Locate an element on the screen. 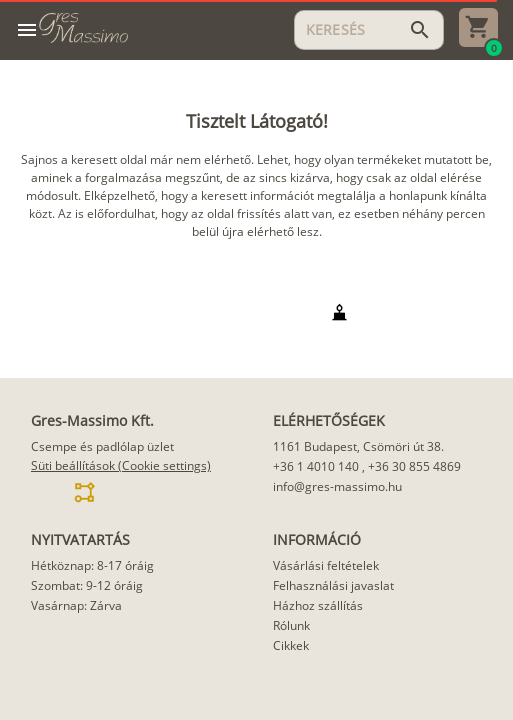  create or edit a flowchart is located at coordinates (84, 492).